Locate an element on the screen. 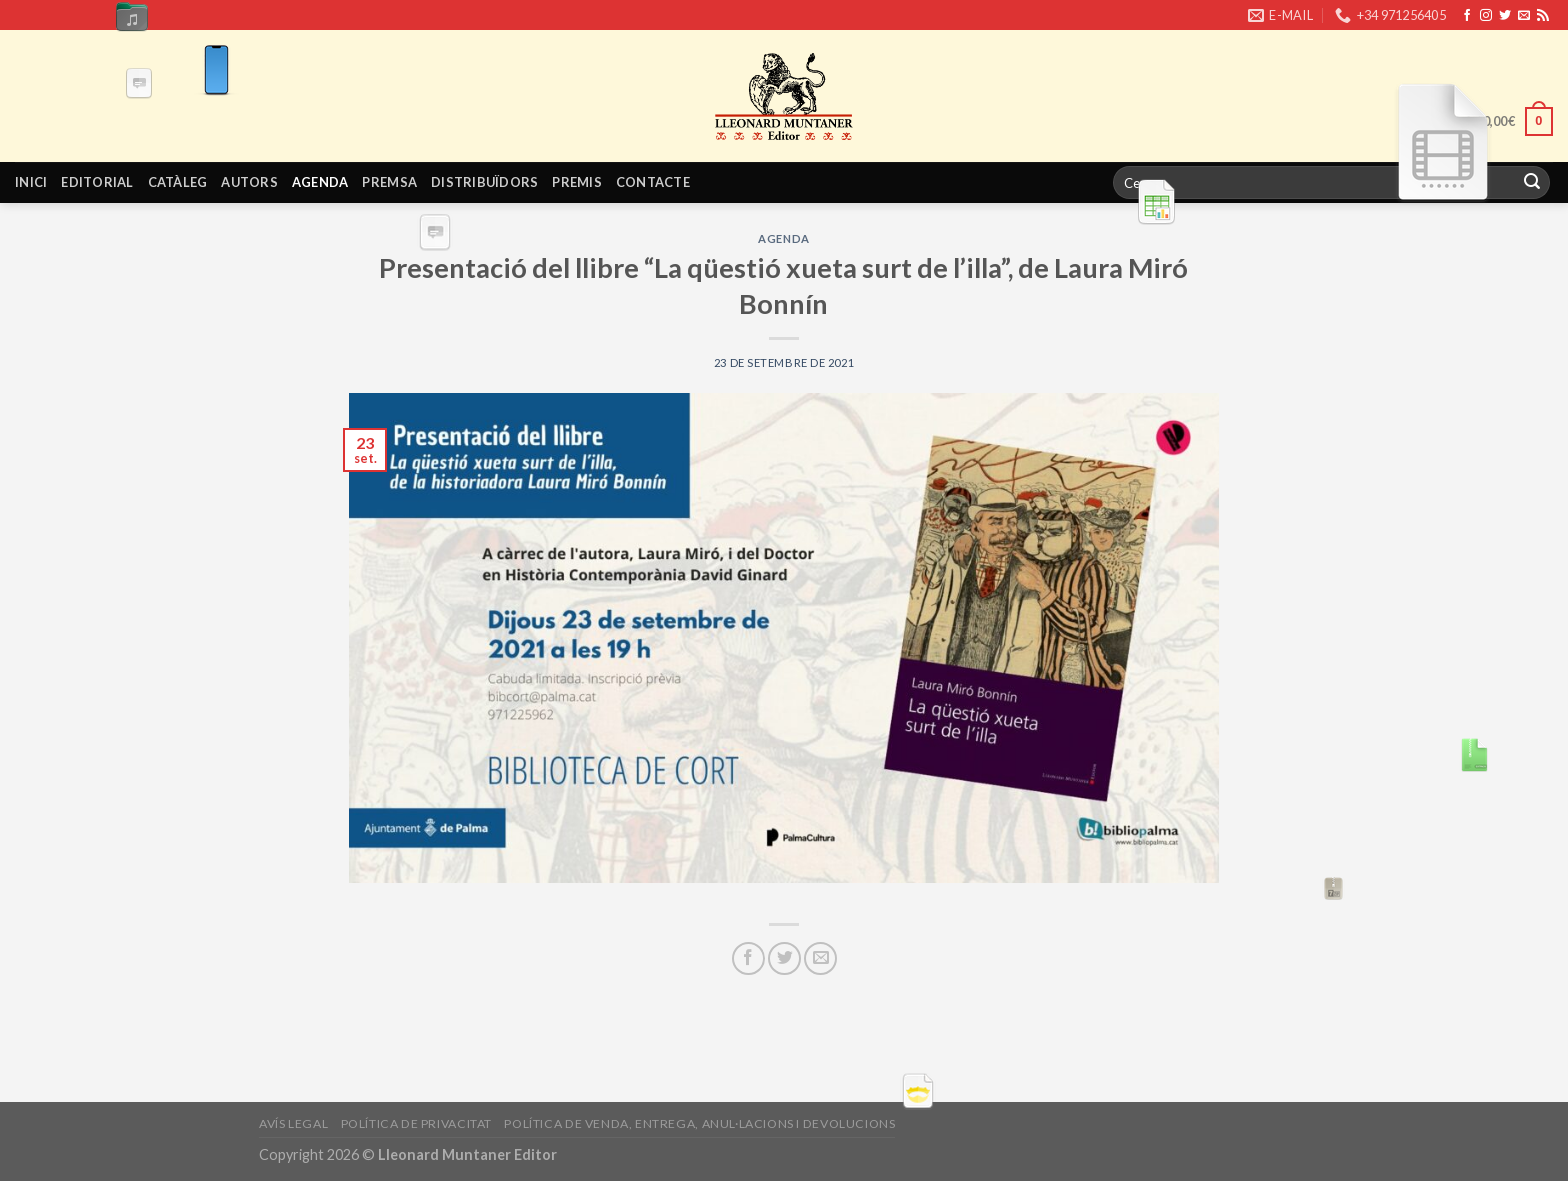 This screenshot has width=1568, height=1181. indicates a connected iPhone device is located at coordinates (216, 70).